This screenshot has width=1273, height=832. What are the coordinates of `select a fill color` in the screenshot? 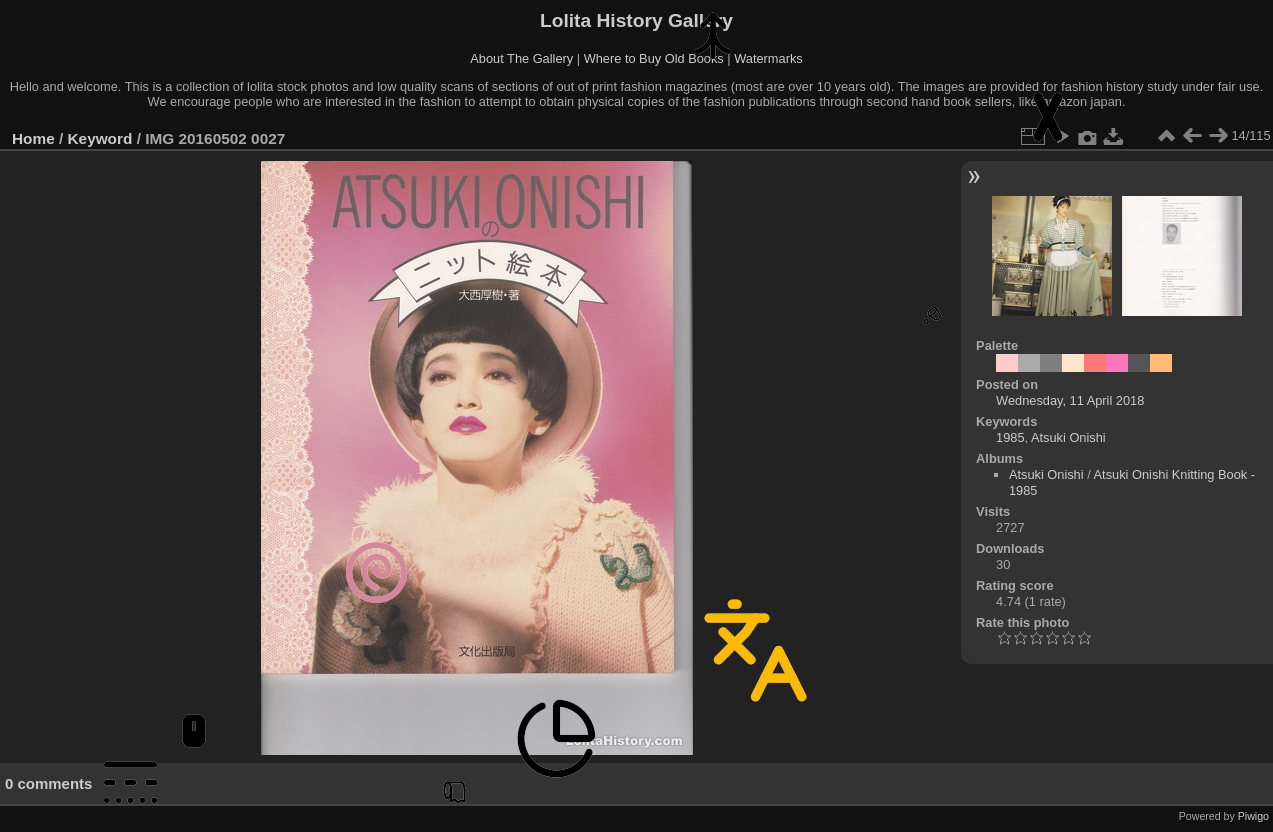 It's located at (932, 315).